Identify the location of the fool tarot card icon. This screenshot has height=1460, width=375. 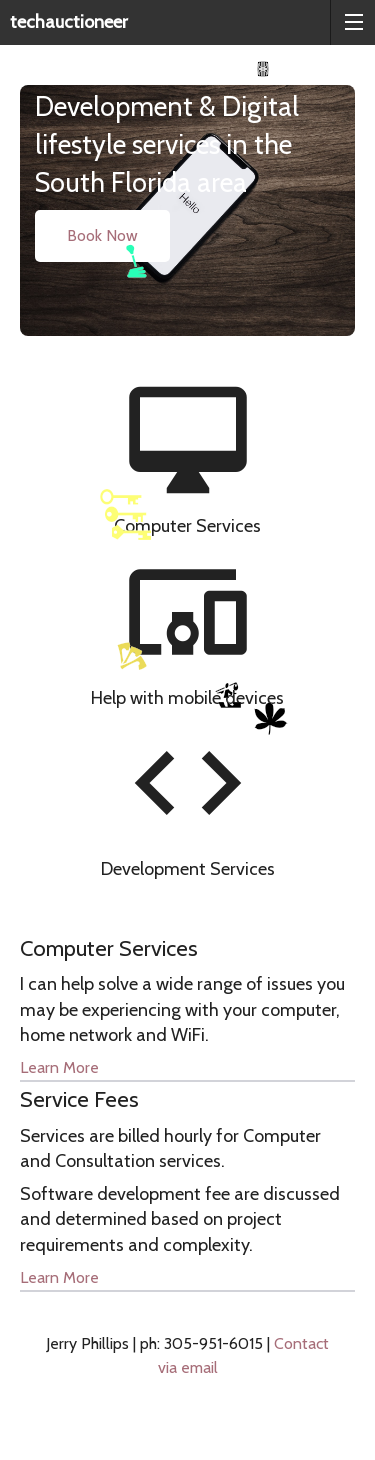
(227, 694).